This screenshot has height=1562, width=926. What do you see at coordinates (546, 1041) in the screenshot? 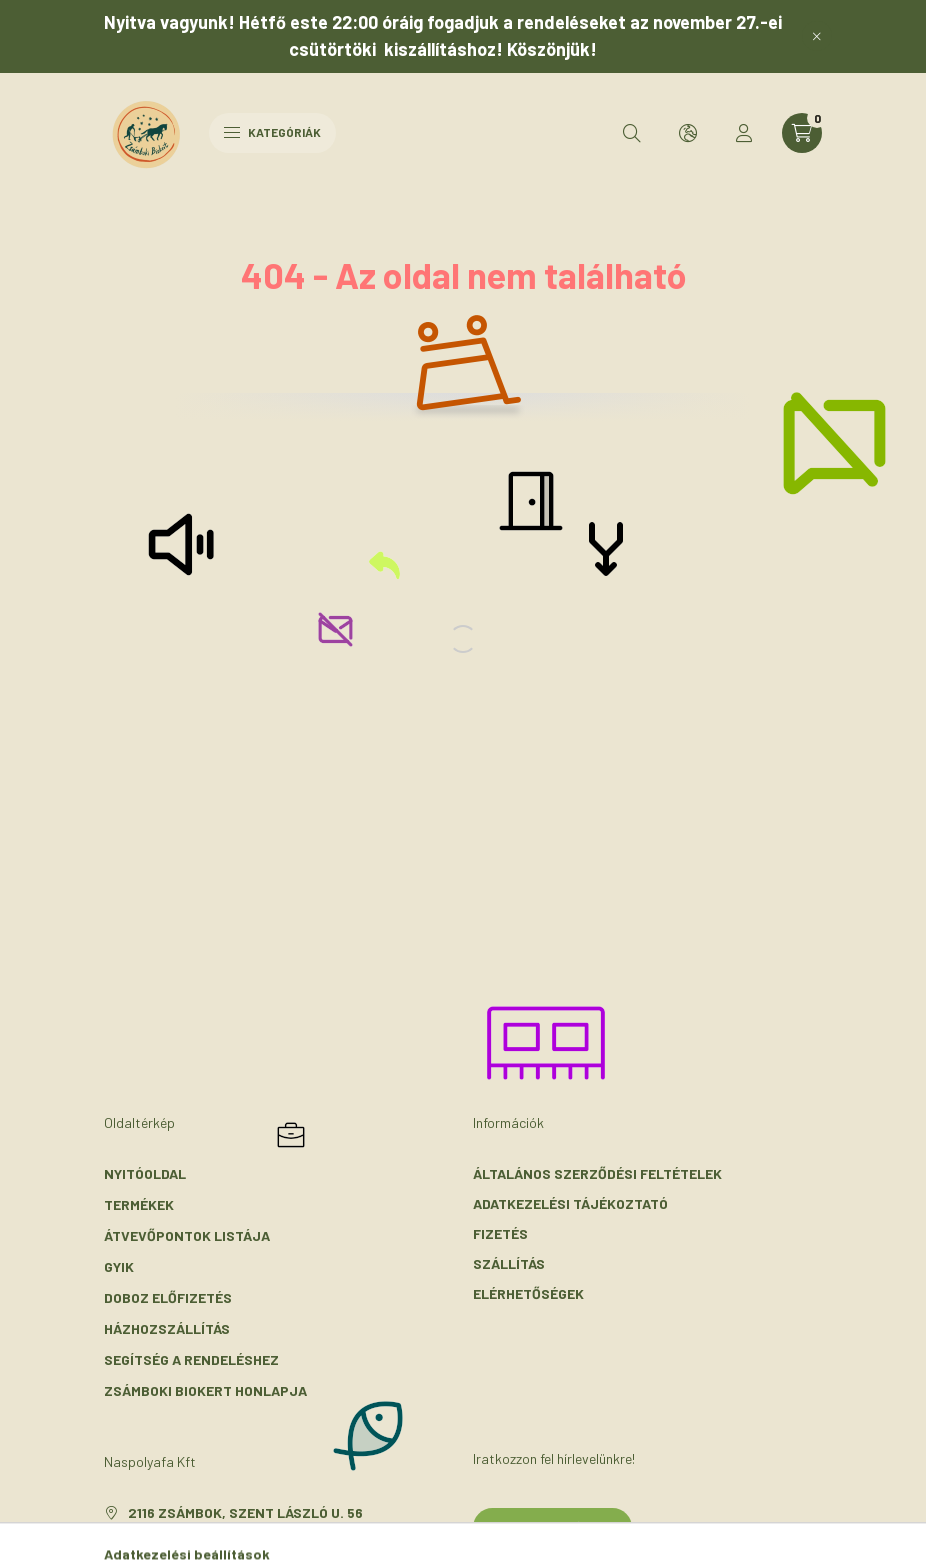
I see `view device memory or RAM usage` at bounding box center [546, 1041].